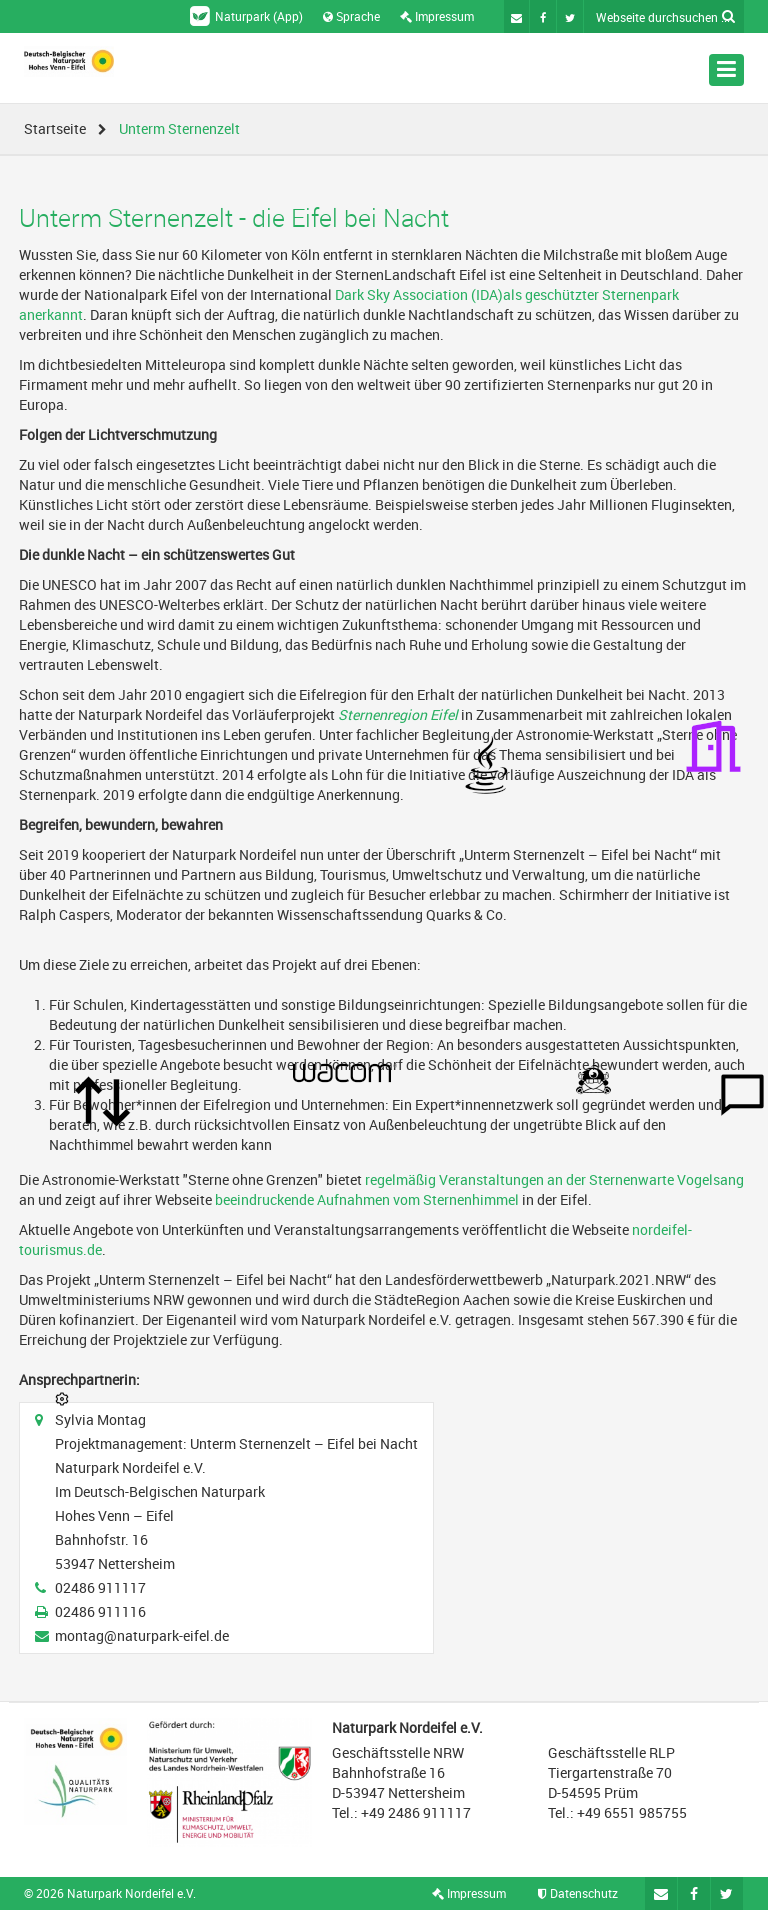 The image size is (768, 1910). What do you see at coordinates (742, 1093) in the screenshot?
I see `open chat or messaging` at bounding box center [742, 1093].